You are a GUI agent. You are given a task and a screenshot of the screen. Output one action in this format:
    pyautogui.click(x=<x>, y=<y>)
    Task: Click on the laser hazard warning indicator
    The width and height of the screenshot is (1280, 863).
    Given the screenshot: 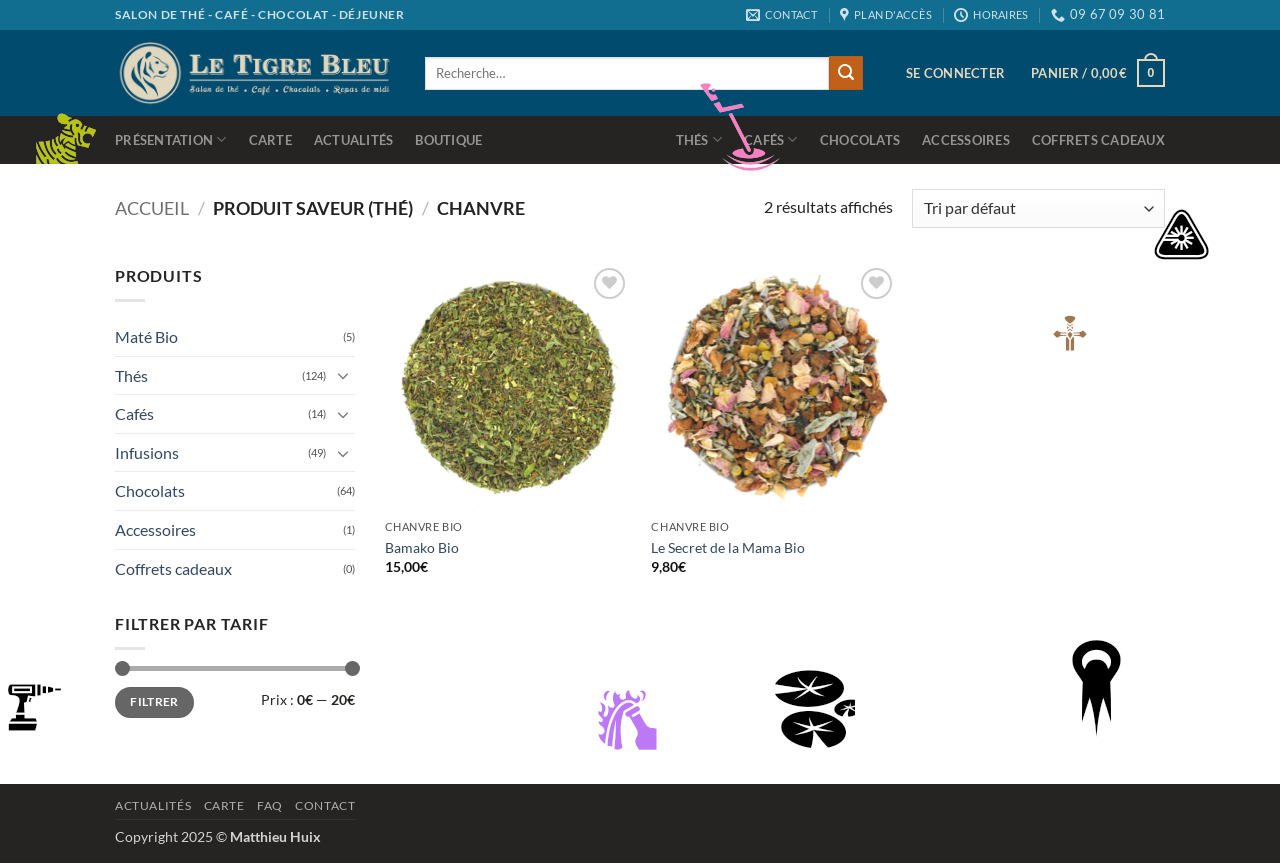 What is the action you would take?
    pyautogui.click(x=1181, y=236)
    